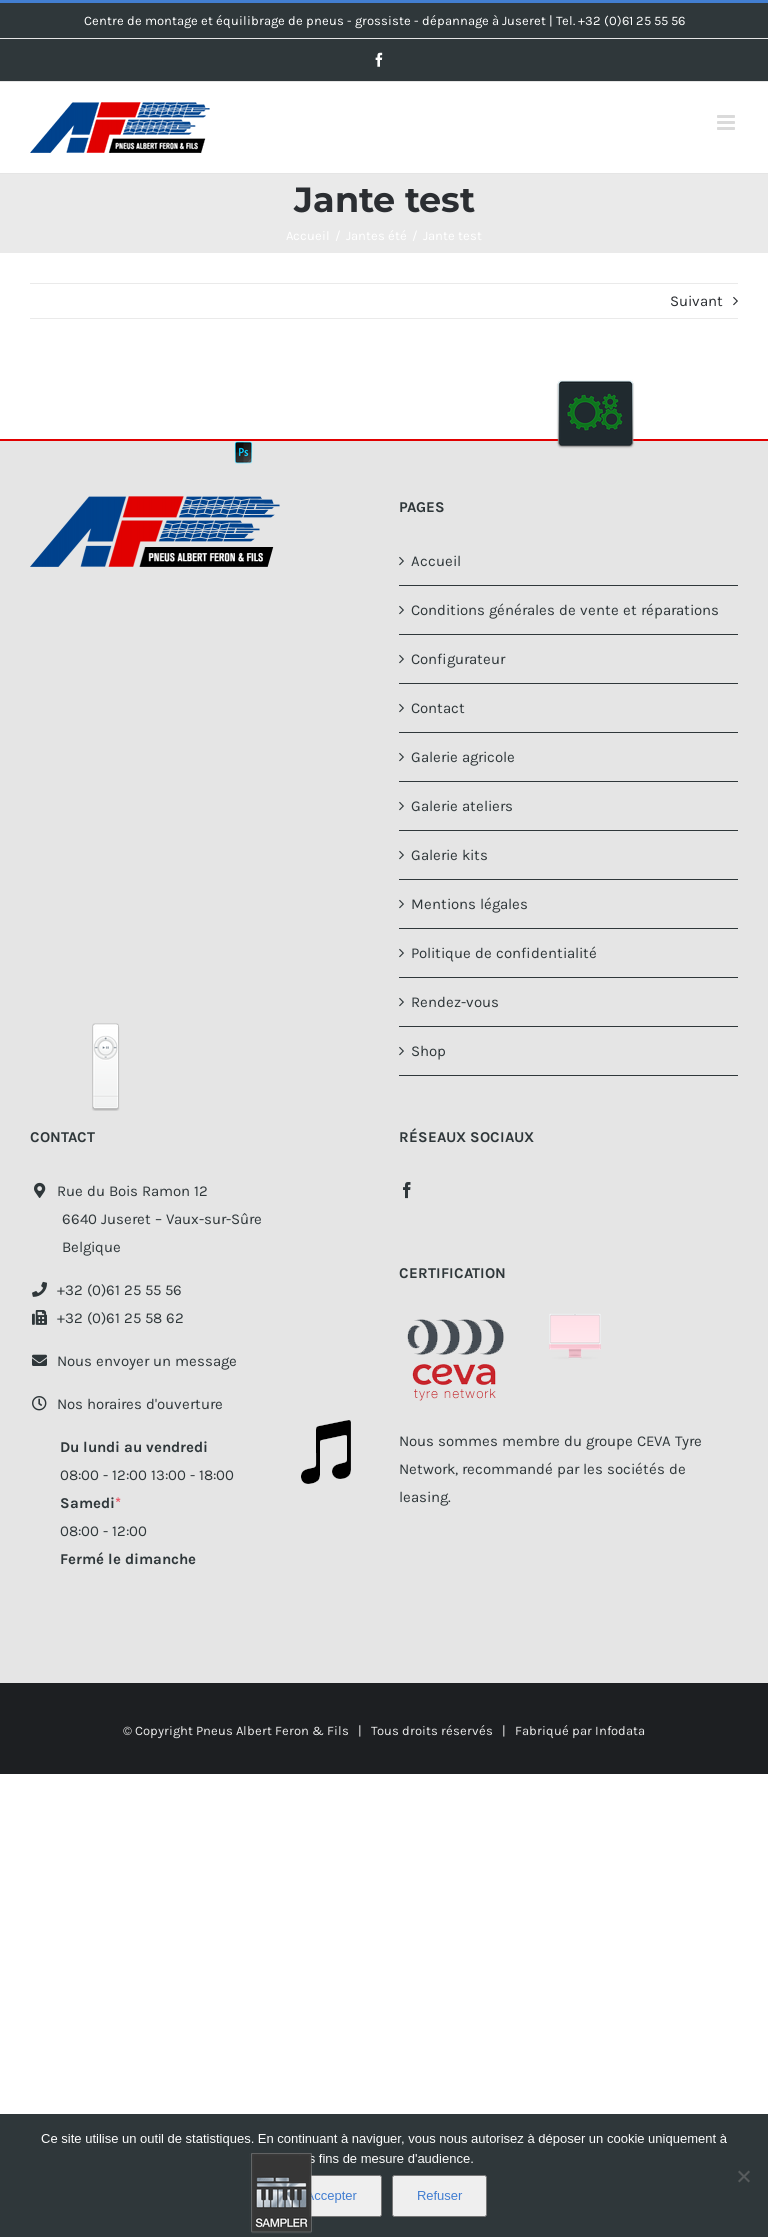 The width and height of the screenshot is (768, 2237). I want to click on adobe photoshop file type indicator, so click(243, 452).